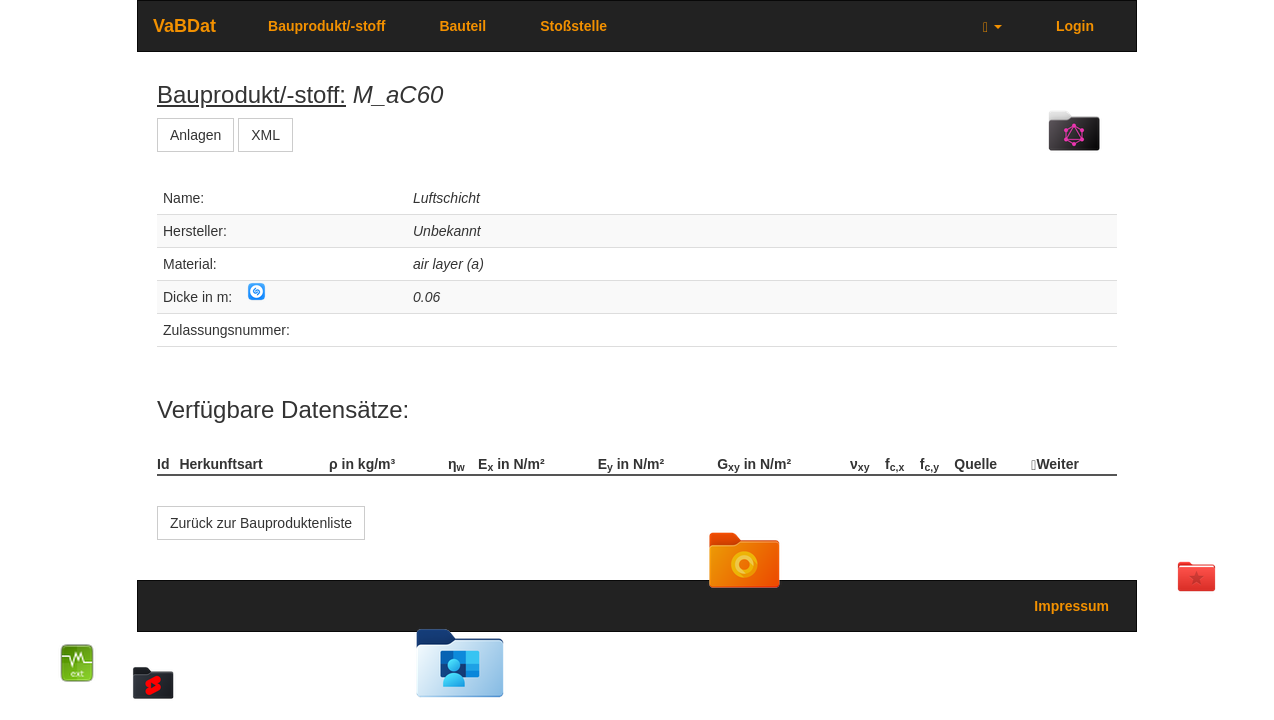  I want to click on access your bookmarked or favorited files, so click(1196, 576).